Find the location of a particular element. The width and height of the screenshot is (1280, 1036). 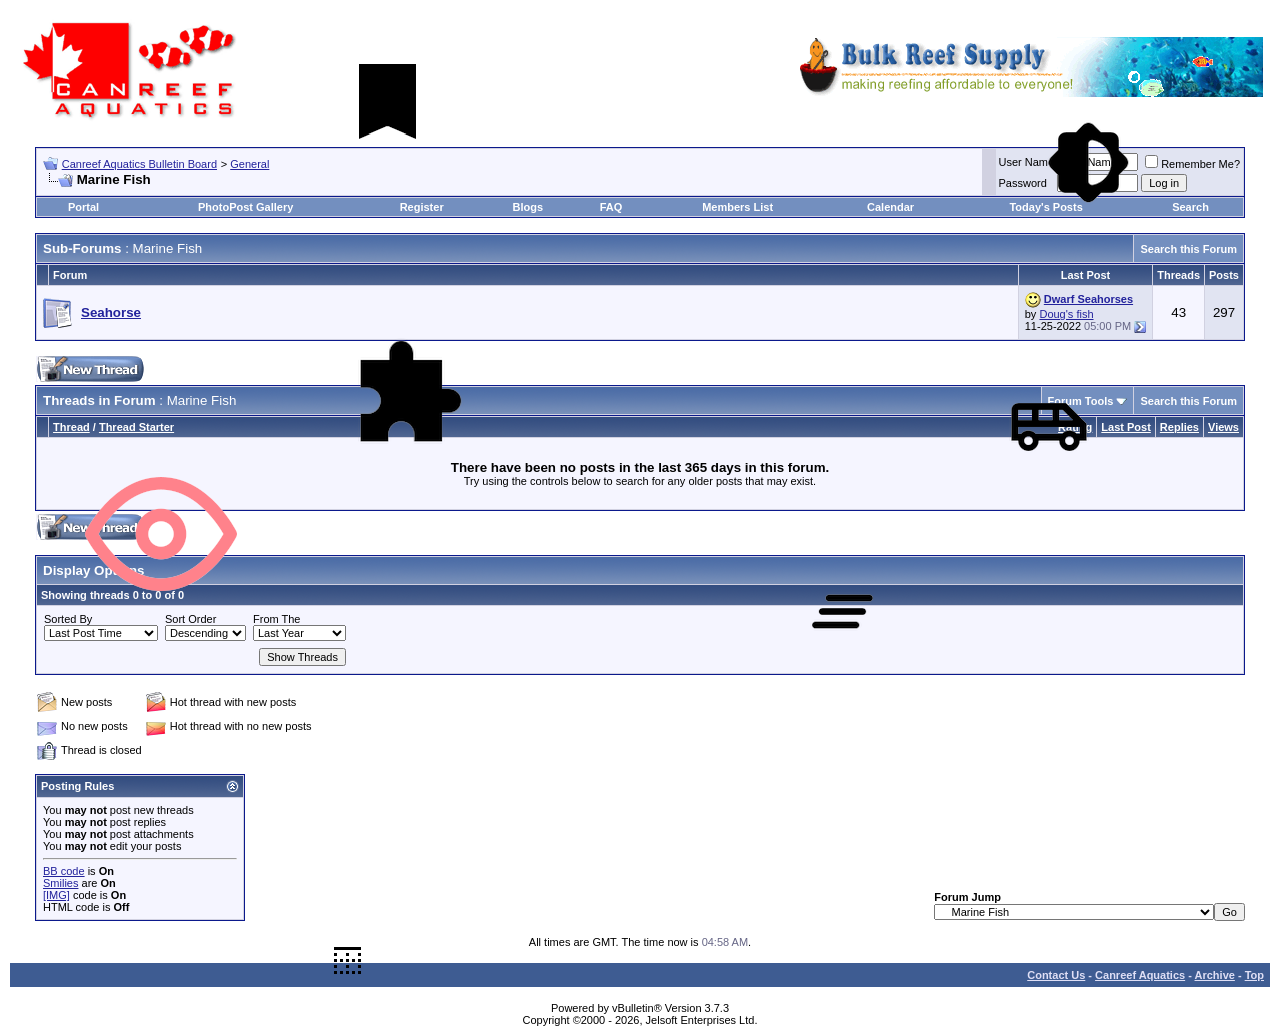

manage browser extensions is located at coordinates (408, 393).